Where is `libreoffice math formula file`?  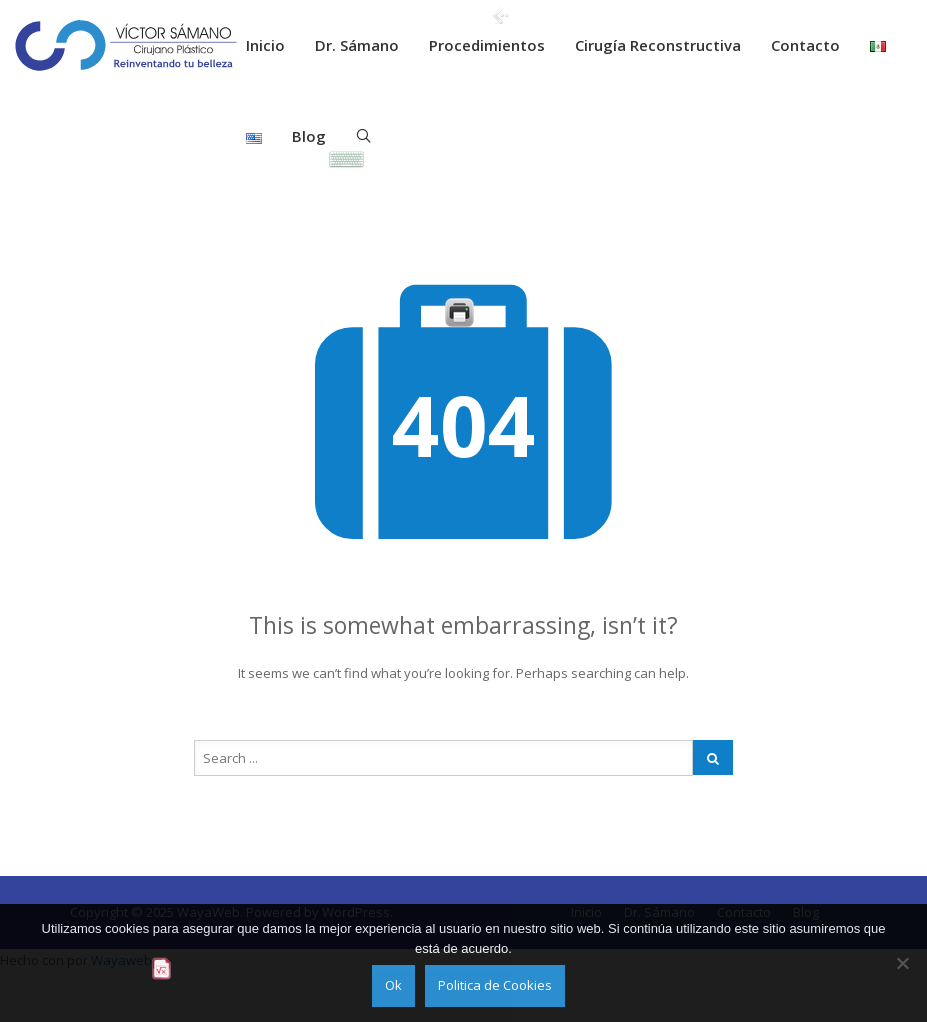 libreoffice math formula file is located at coordinates (161, 968).